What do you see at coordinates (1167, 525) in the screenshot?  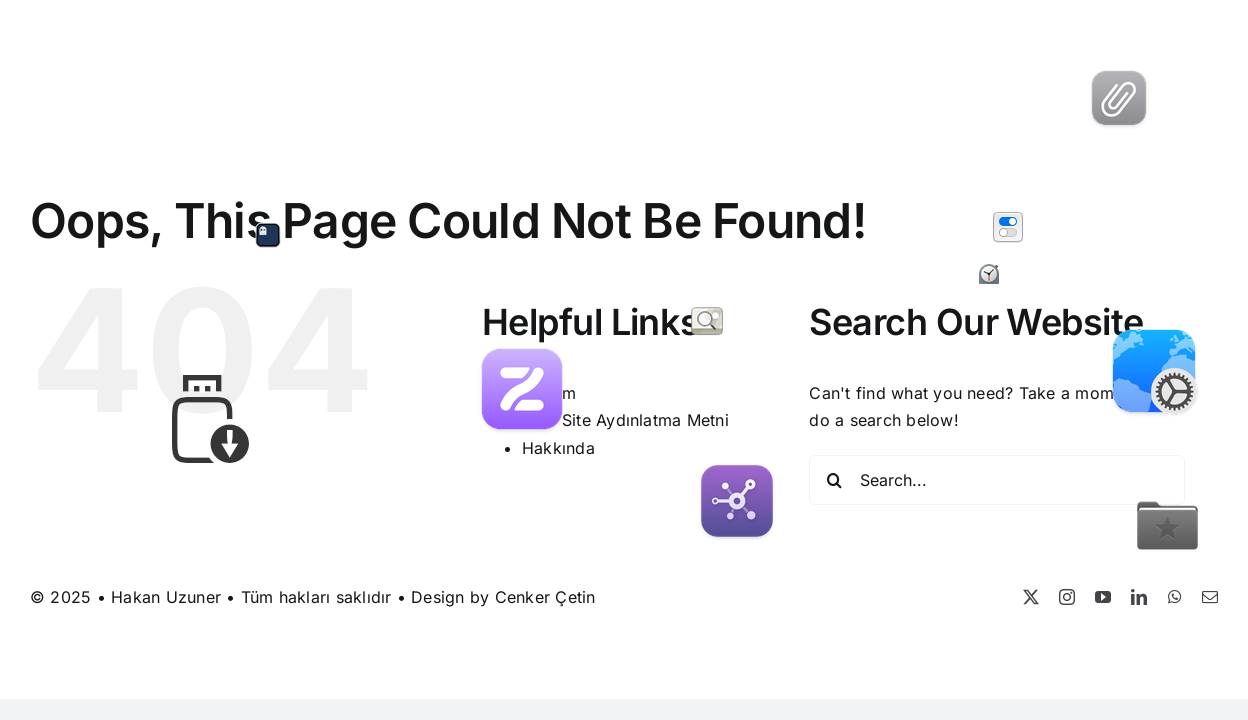 I see `open bookmarked or favorite files folder` at bounding box center [1167, 525].